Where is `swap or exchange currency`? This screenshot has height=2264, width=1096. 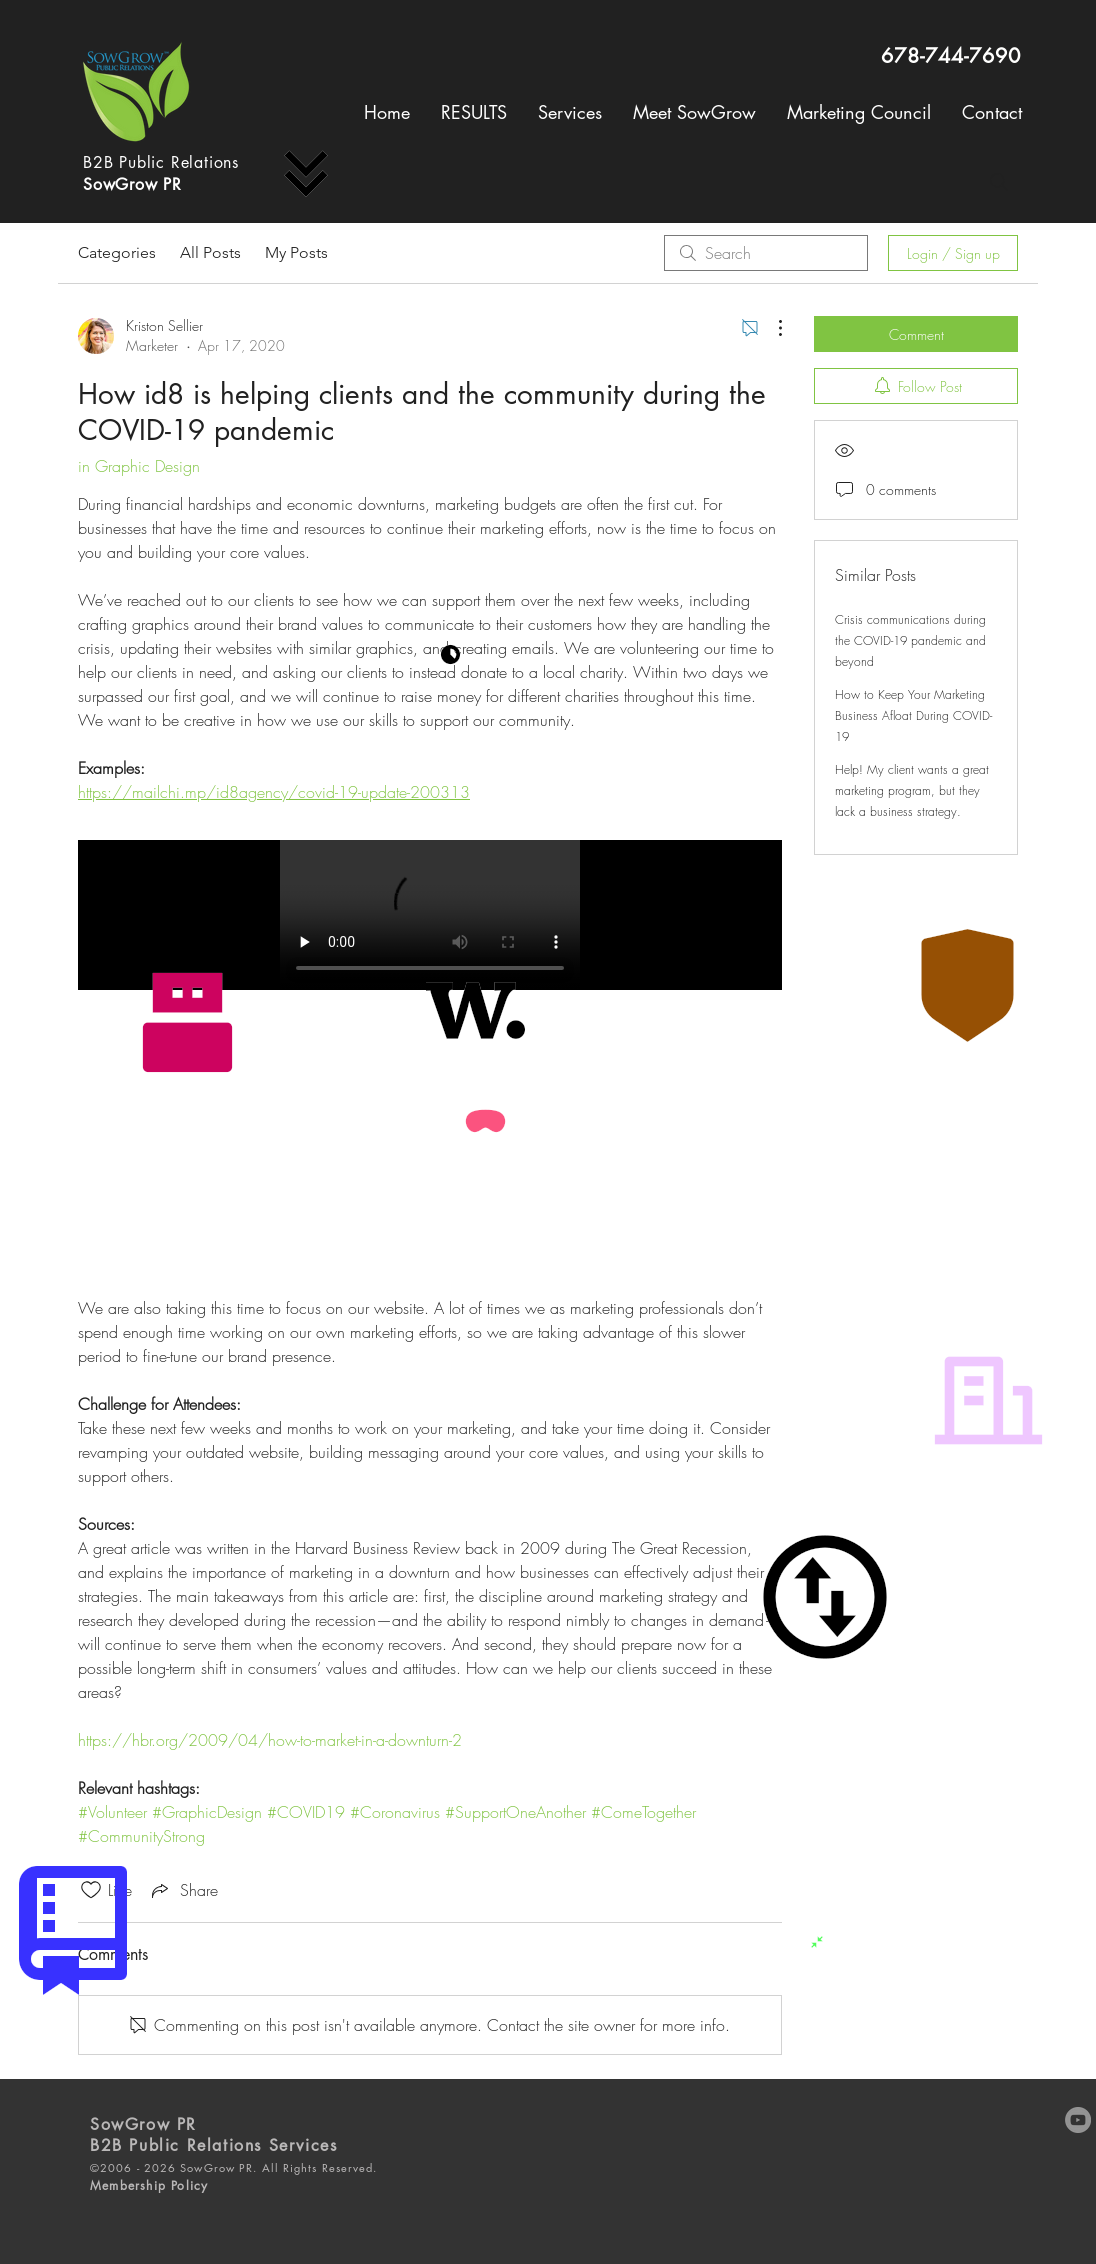 swap or exchange currency is located at coordinates (825, 1597).